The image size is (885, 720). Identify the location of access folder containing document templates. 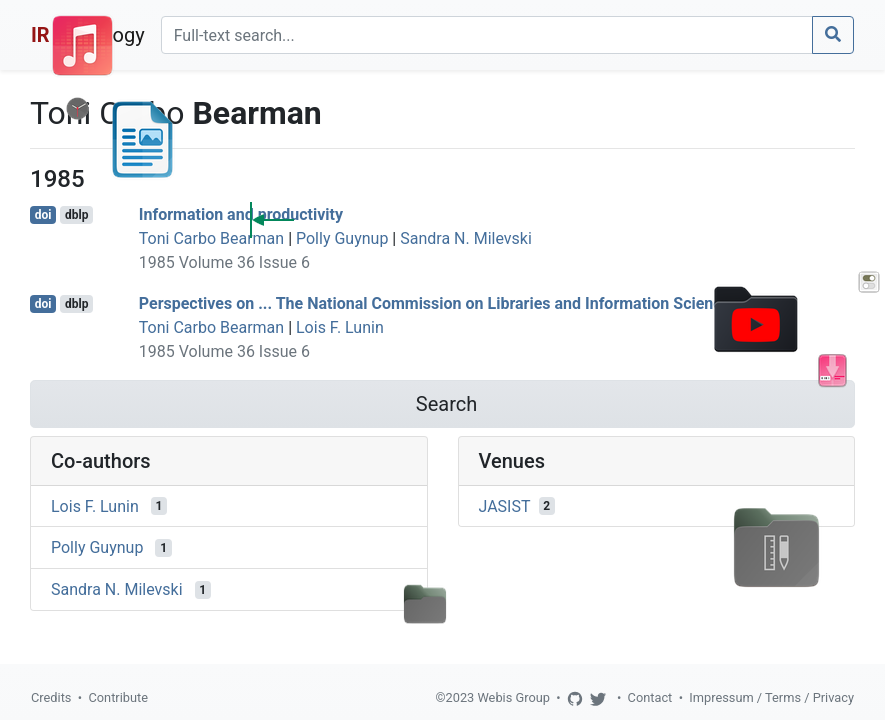
(776, 547).